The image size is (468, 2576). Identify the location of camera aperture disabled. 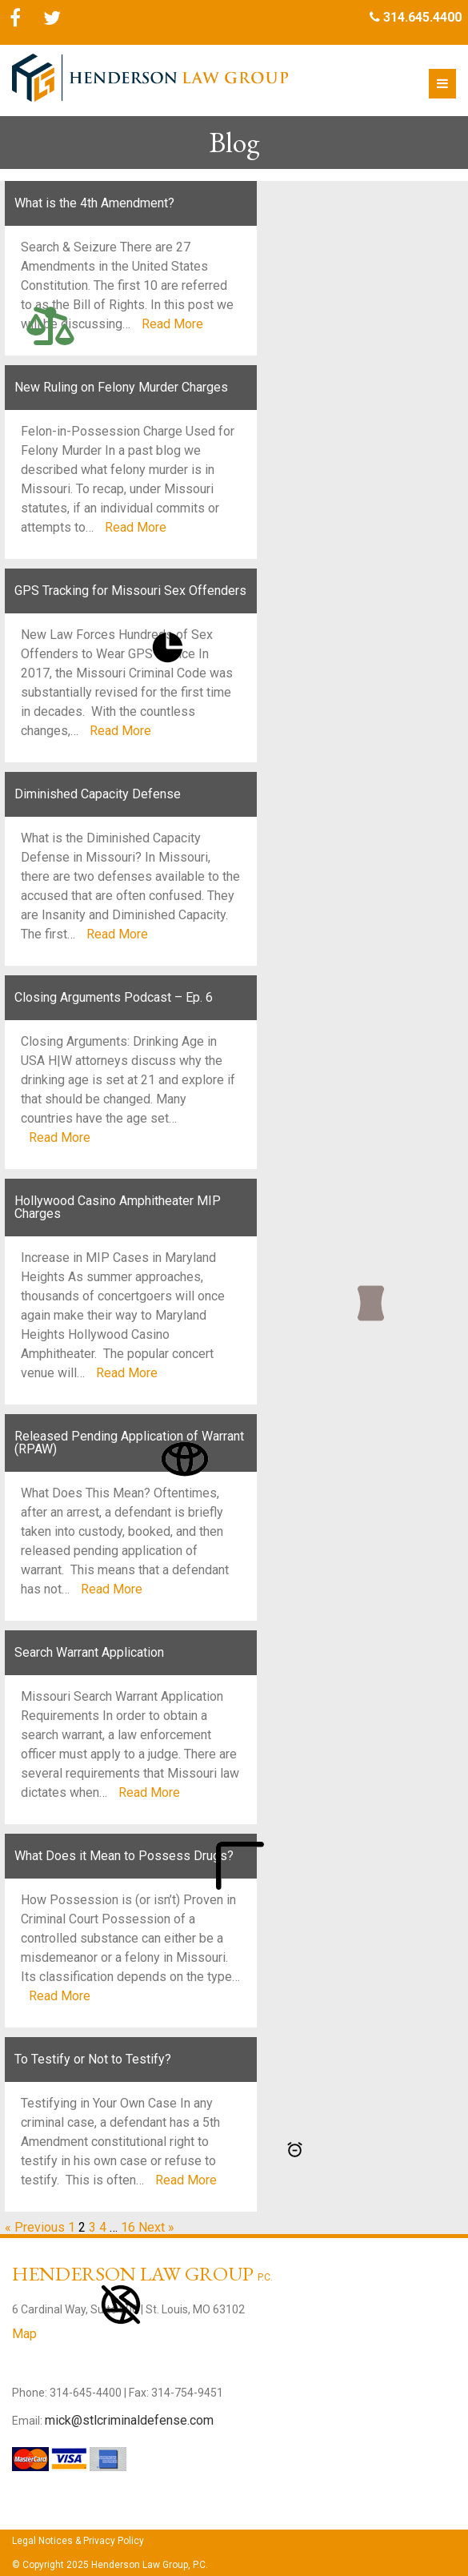
(121, 2305).